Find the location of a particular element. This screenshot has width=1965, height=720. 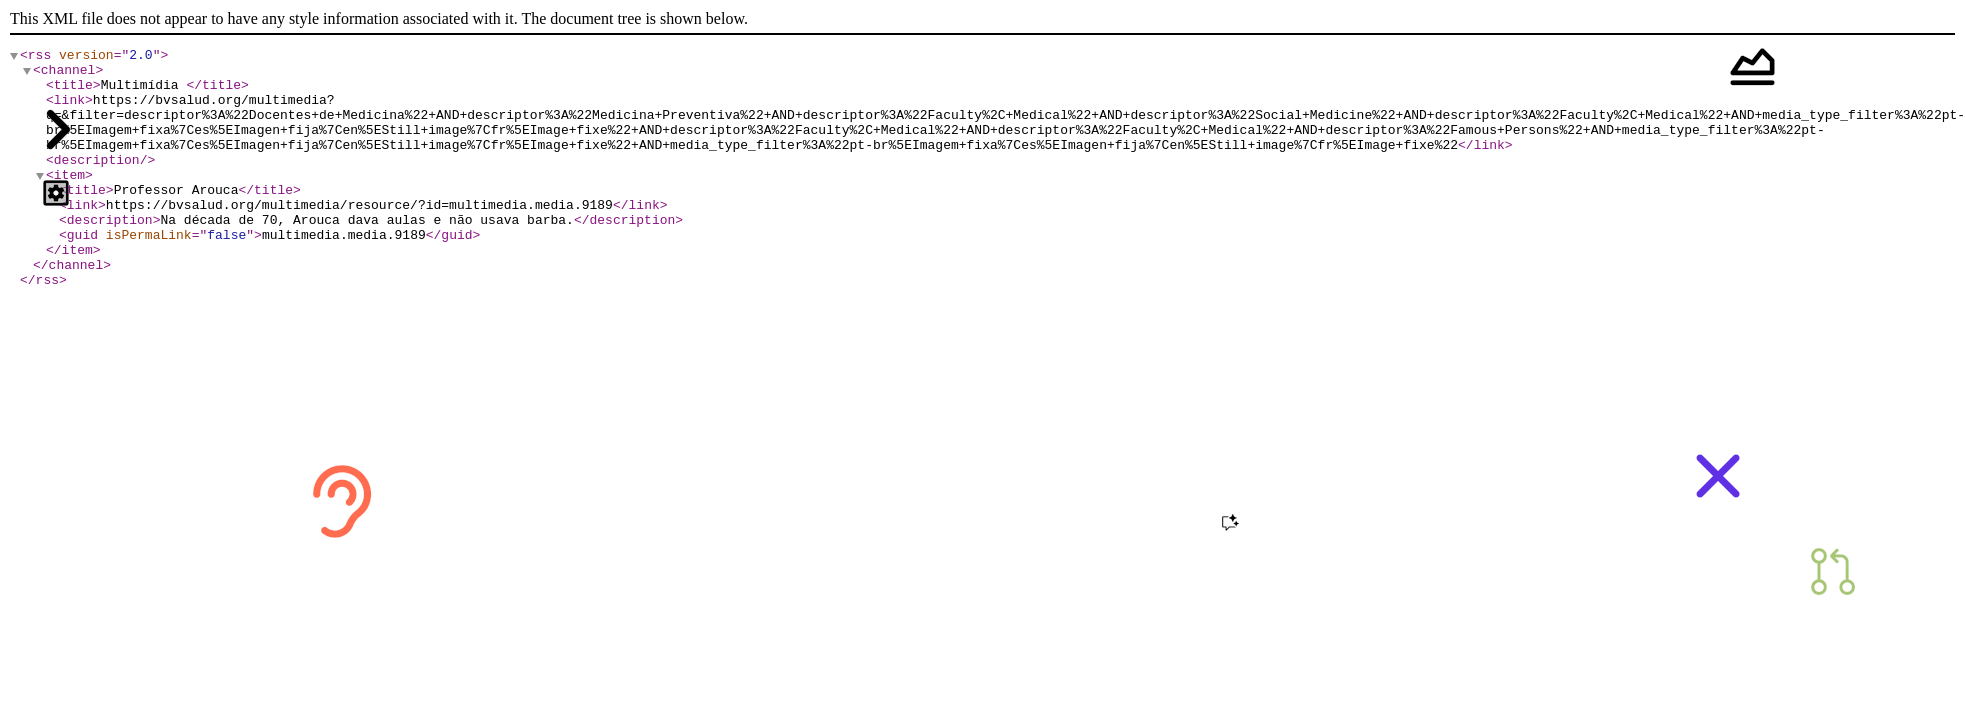

create a new pull request is located at coordinates (1833, 570).